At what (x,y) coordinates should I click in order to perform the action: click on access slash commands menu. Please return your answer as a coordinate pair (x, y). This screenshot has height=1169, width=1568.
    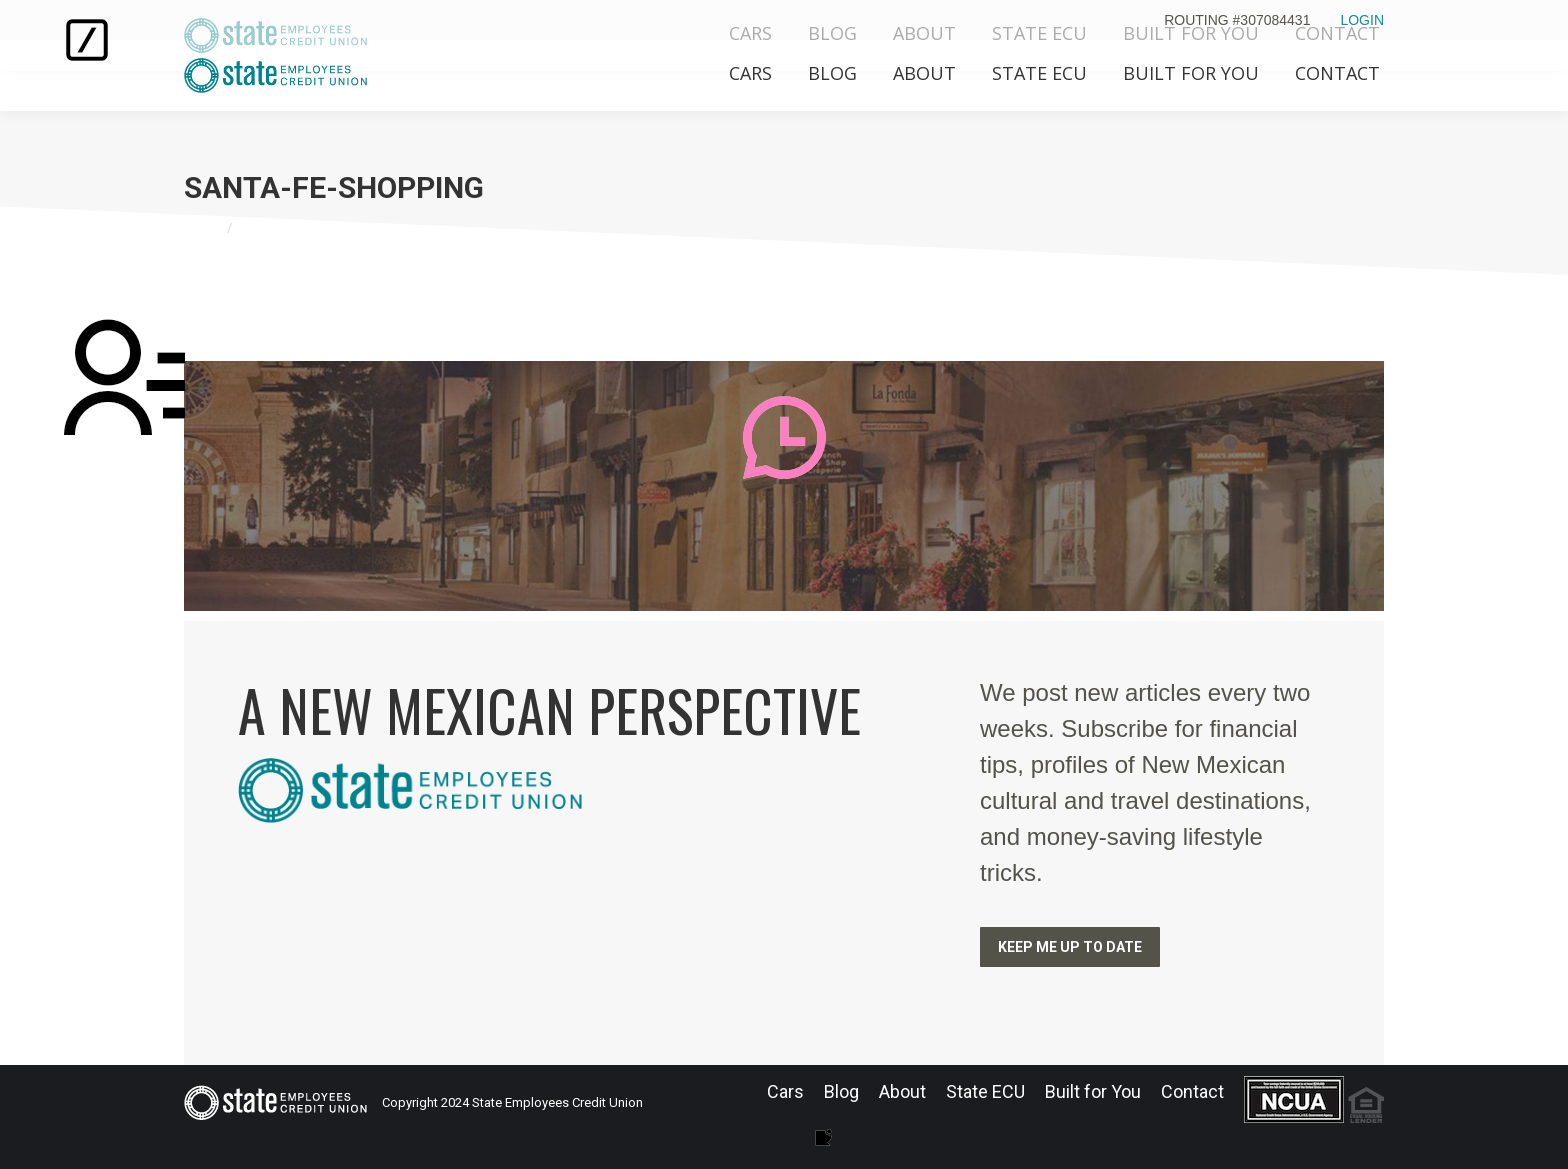
    Looking at the image, I should click on (87, 40).